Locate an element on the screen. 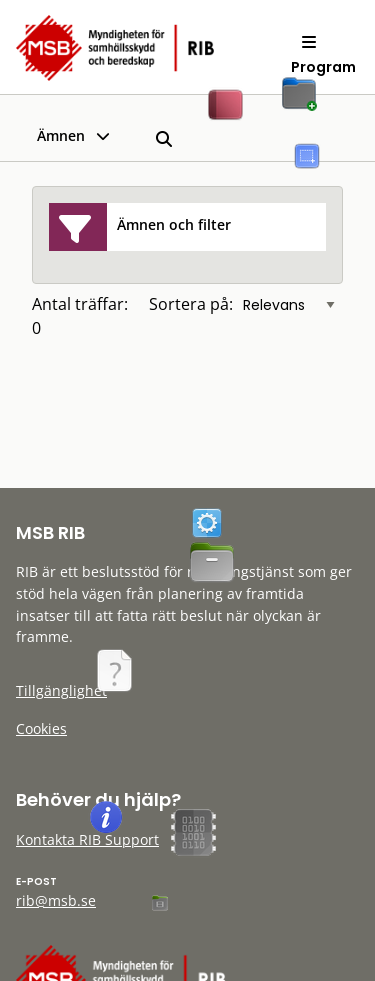 This screenshot has height=981, width=375. take a screenshot is located at coordinates (307, 156).